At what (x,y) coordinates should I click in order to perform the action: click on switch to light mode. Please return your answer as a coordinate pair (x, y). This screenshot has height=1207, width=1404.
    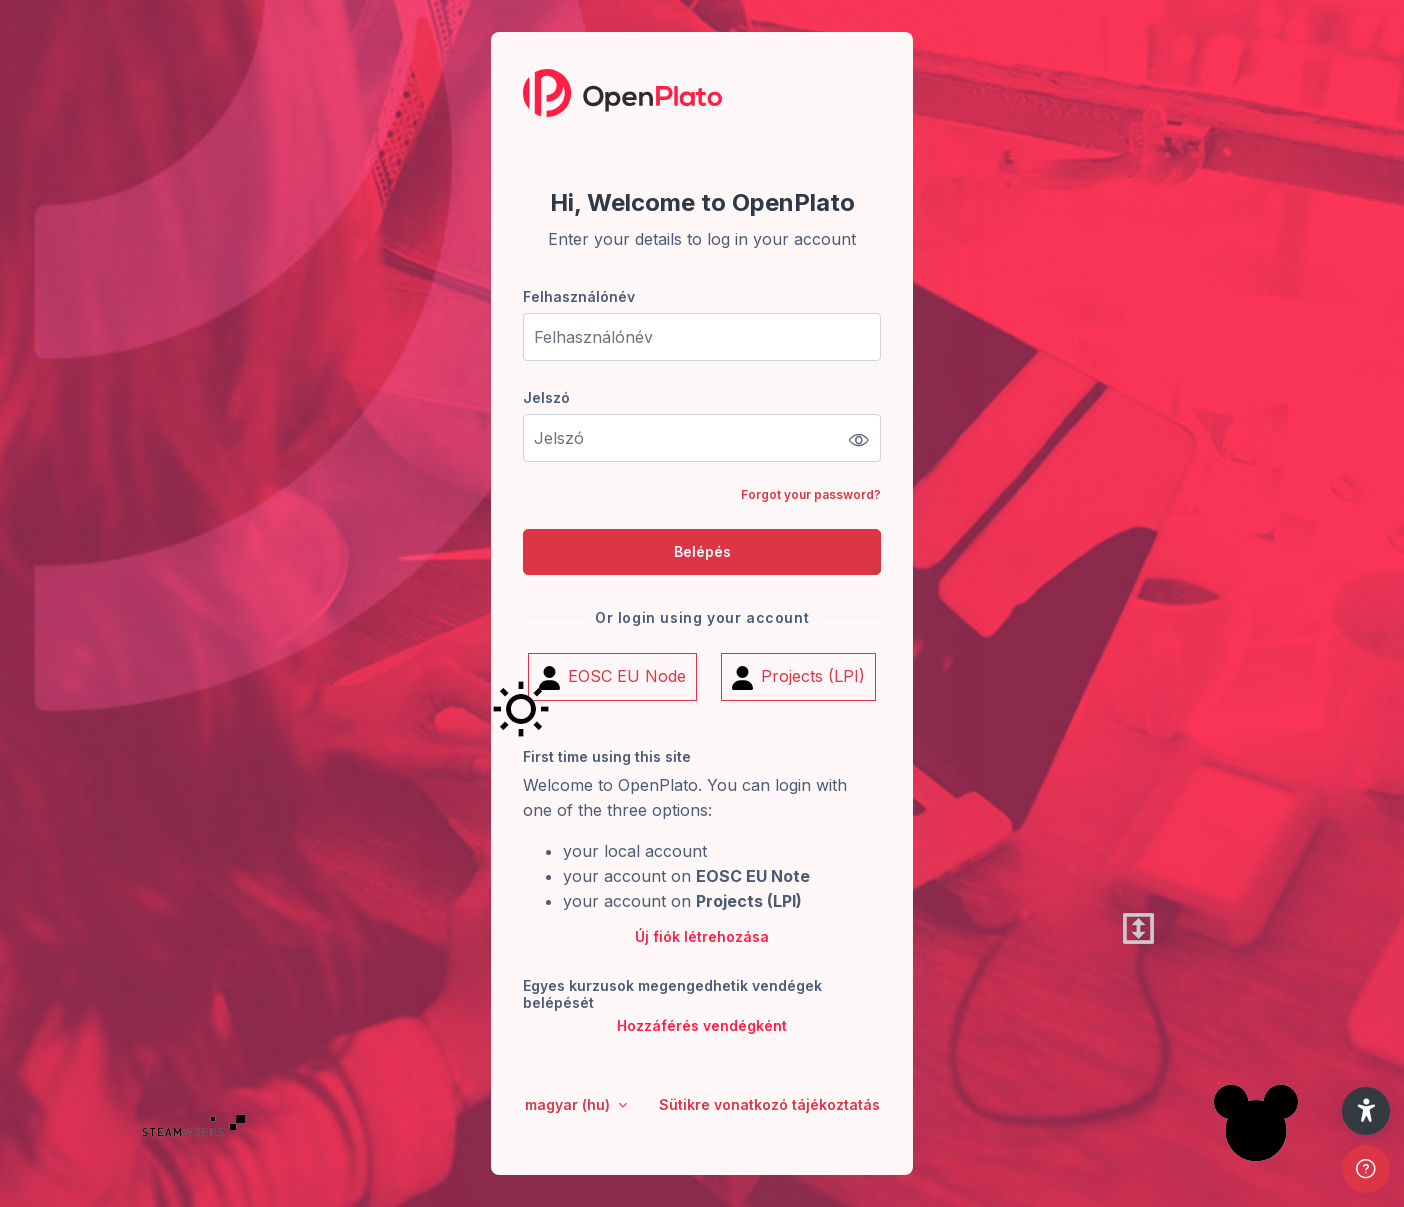
    Looking at the image, I should click on (521, 709).